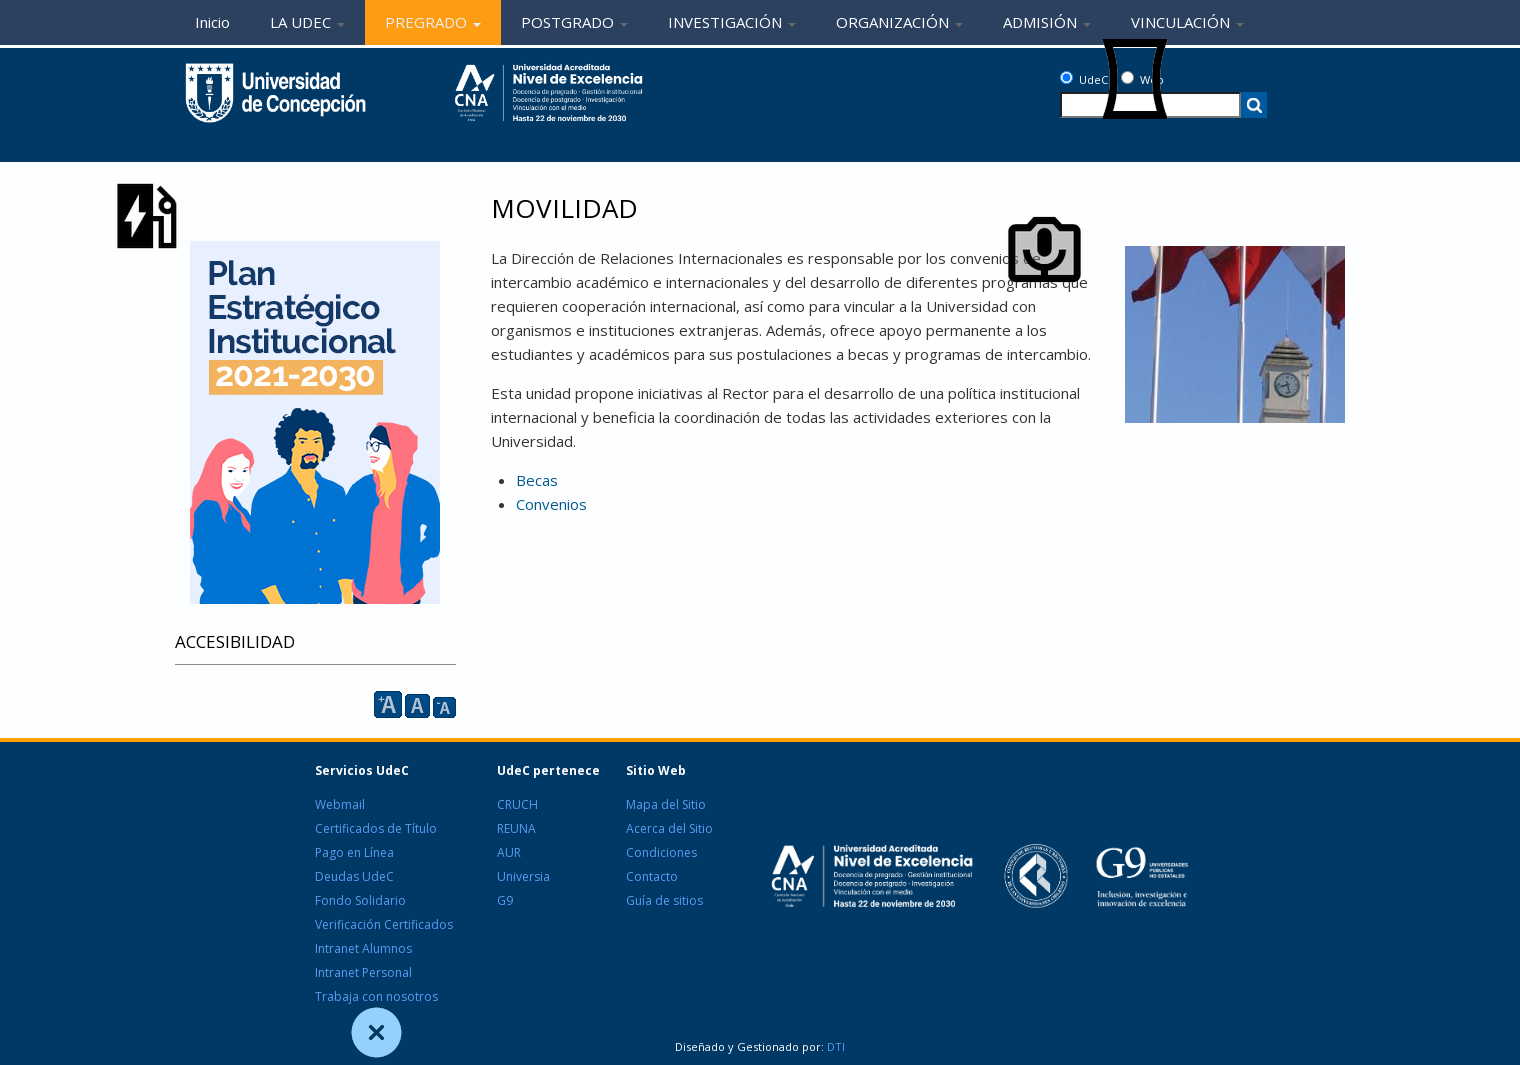  What do you see at coordinates (1044, 249) in the screenshot?
I see `grant camera and microphone permissions` at bounding box center [1044, 249].